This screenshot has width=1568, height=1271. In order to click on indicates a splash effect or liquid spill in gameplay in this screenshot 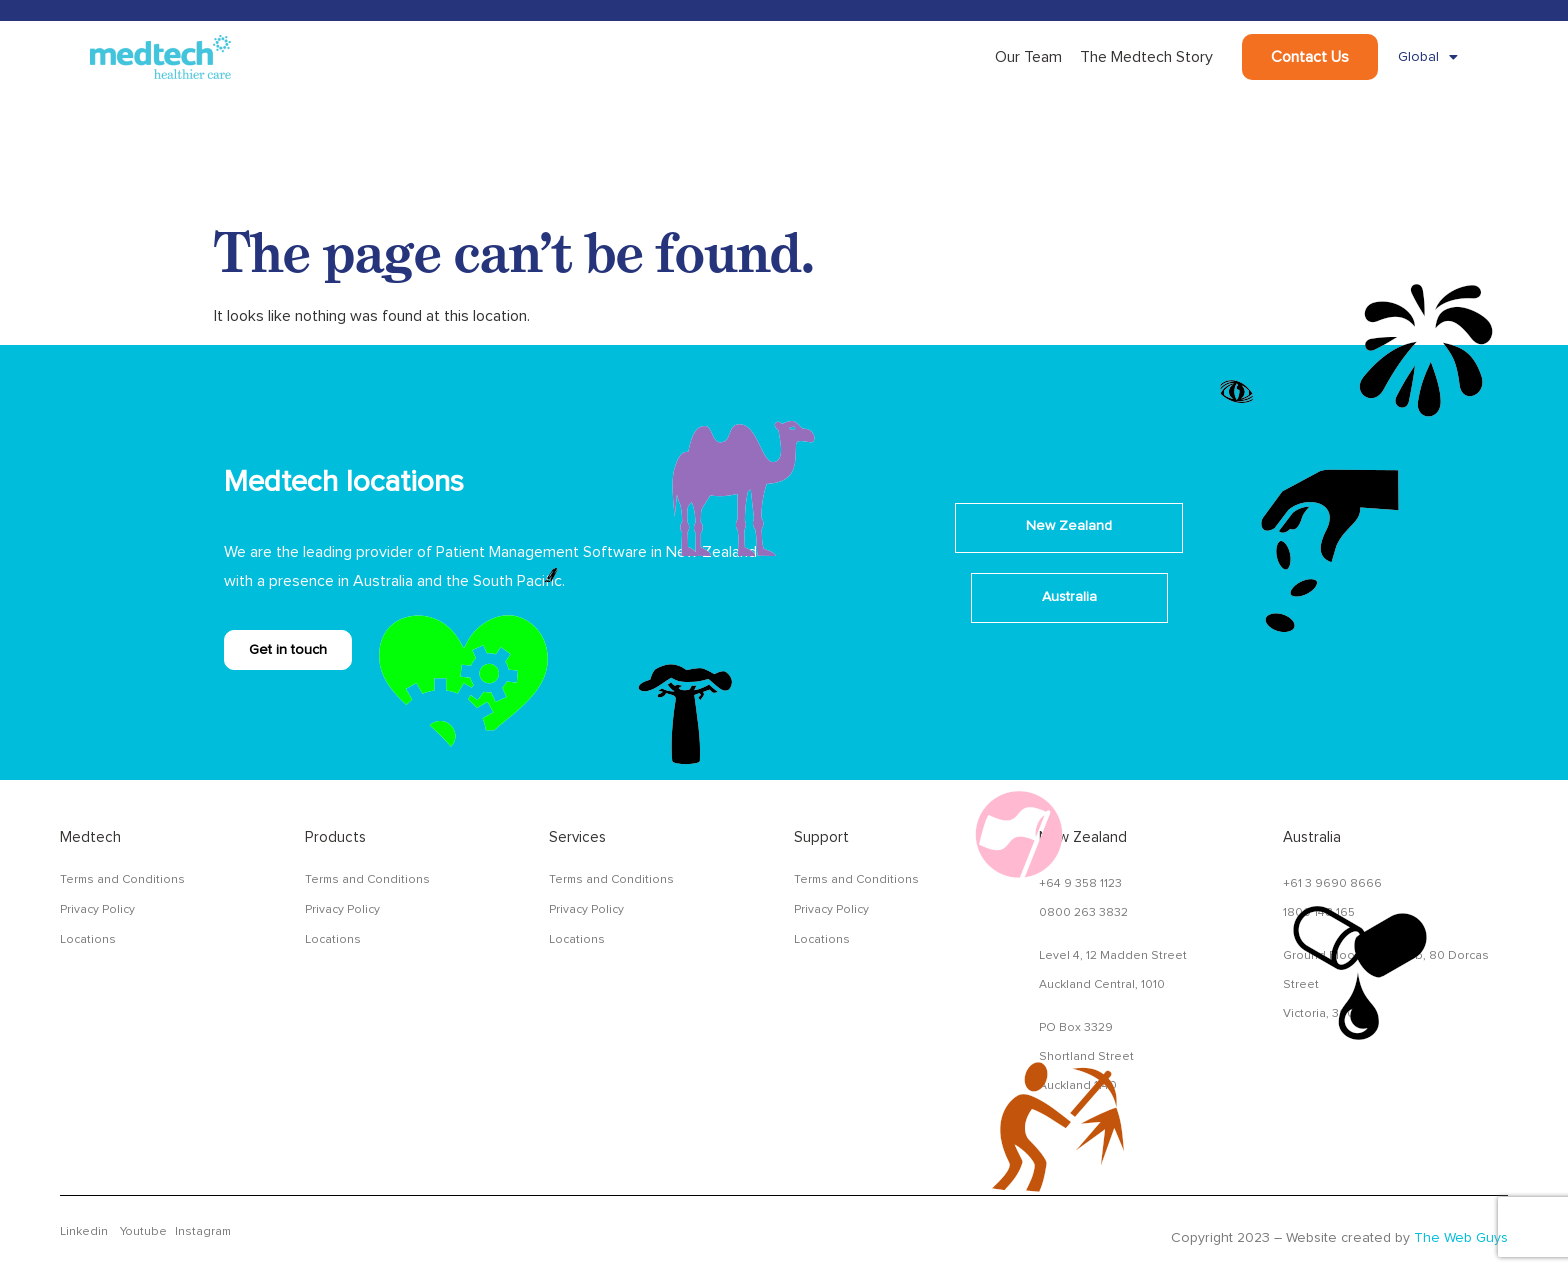, I will do `click(1425, 350)`.